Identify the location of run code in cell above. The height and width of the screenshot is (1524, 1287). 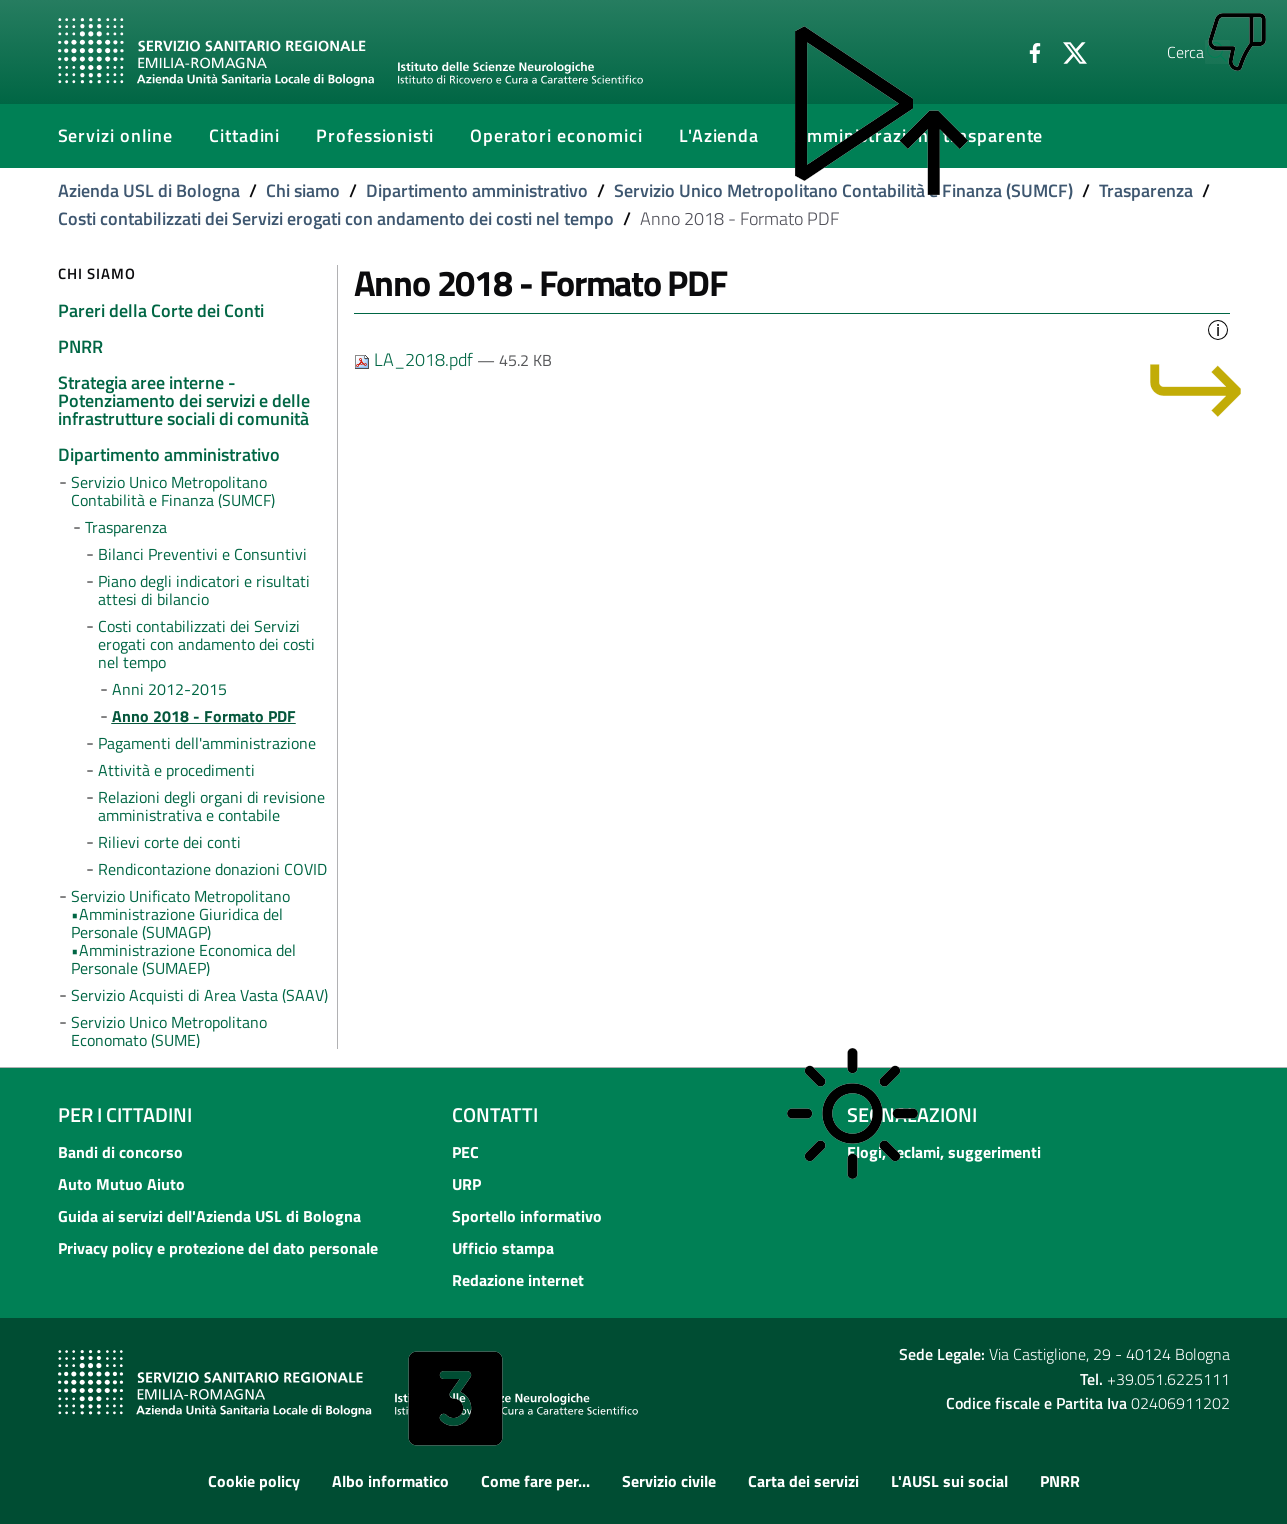
(879, 110).